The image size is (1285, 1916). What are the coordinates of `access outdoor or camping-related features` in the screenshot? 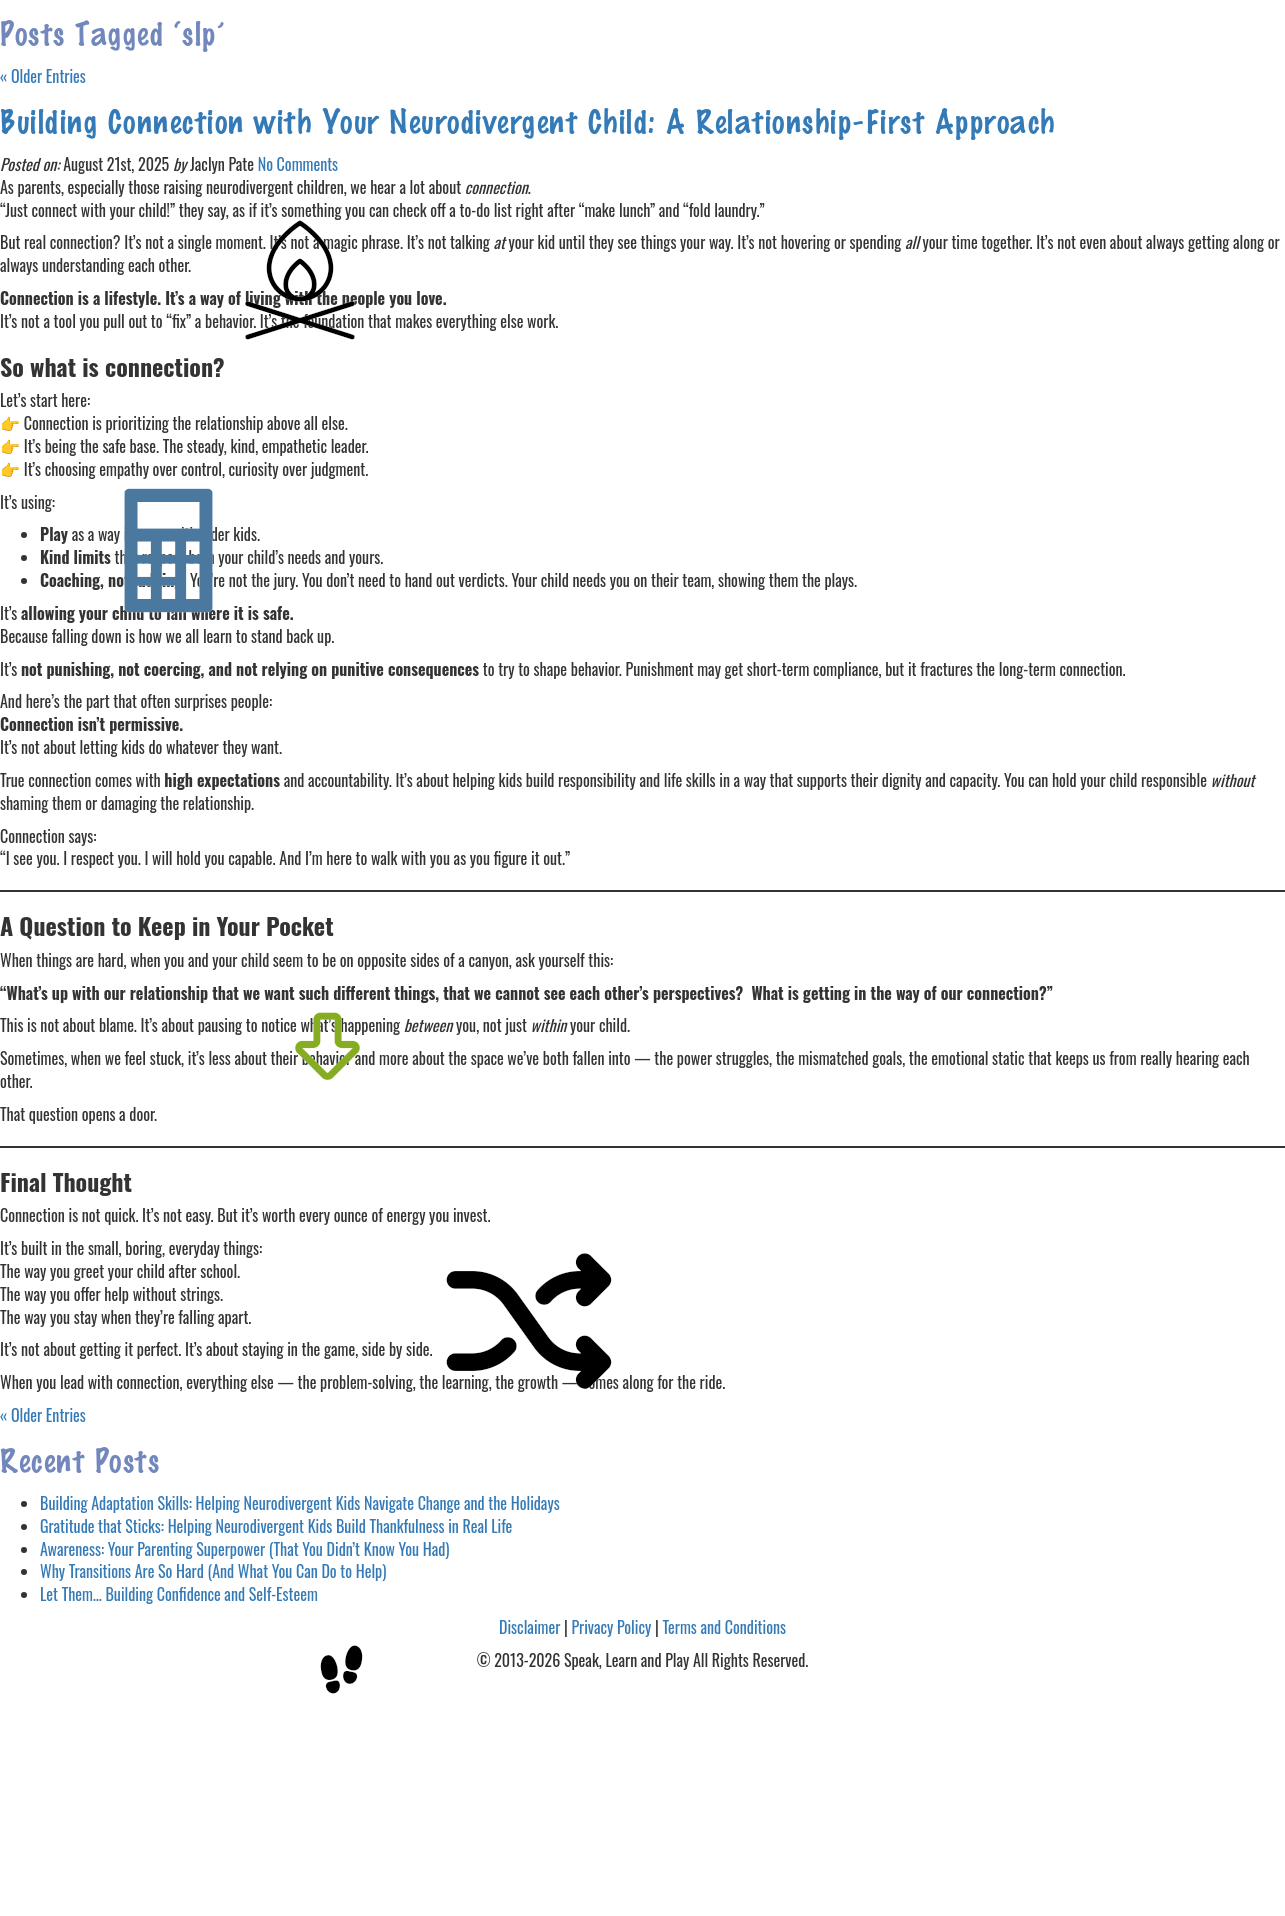 It's located at (300, 280).